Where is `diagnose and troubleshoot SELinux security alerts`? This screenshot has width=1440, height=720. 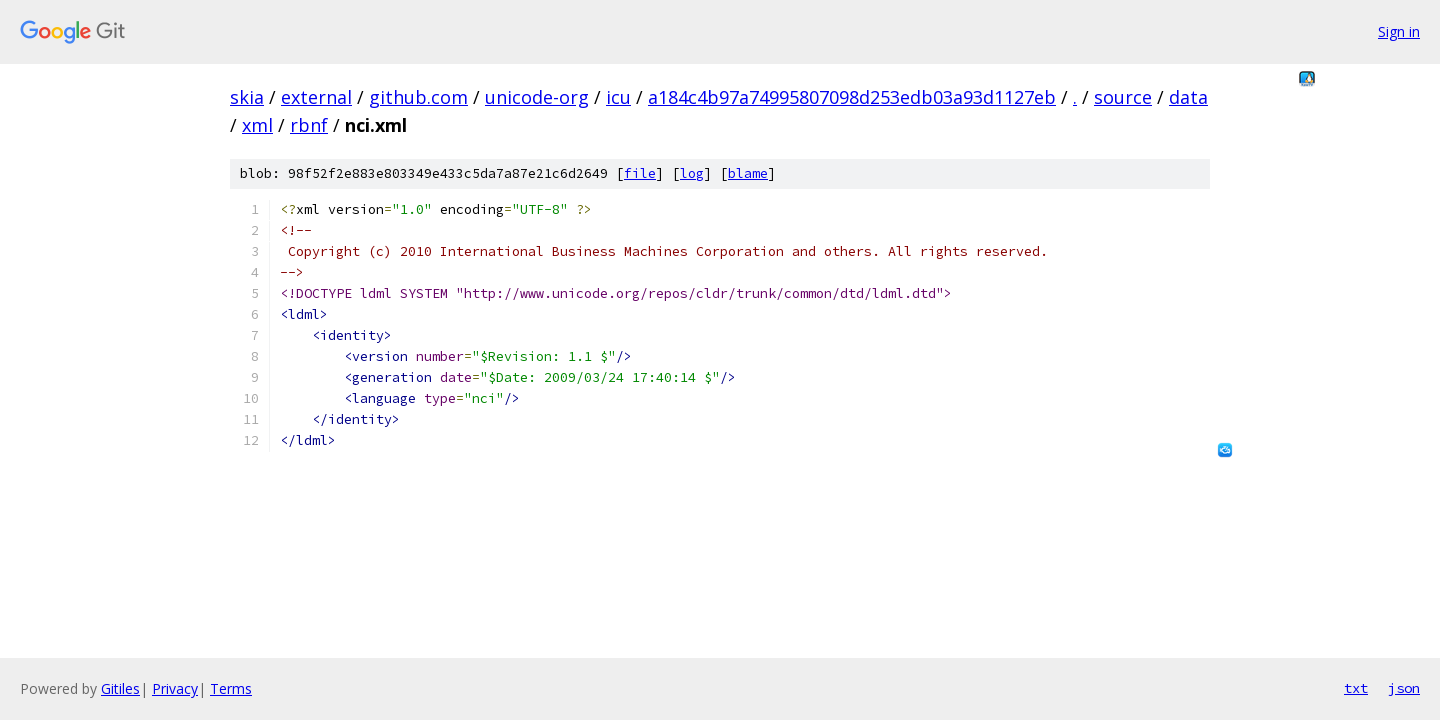 diagnose and troubleshoot SELinux security alerts is located at coordinates (1225, 450).